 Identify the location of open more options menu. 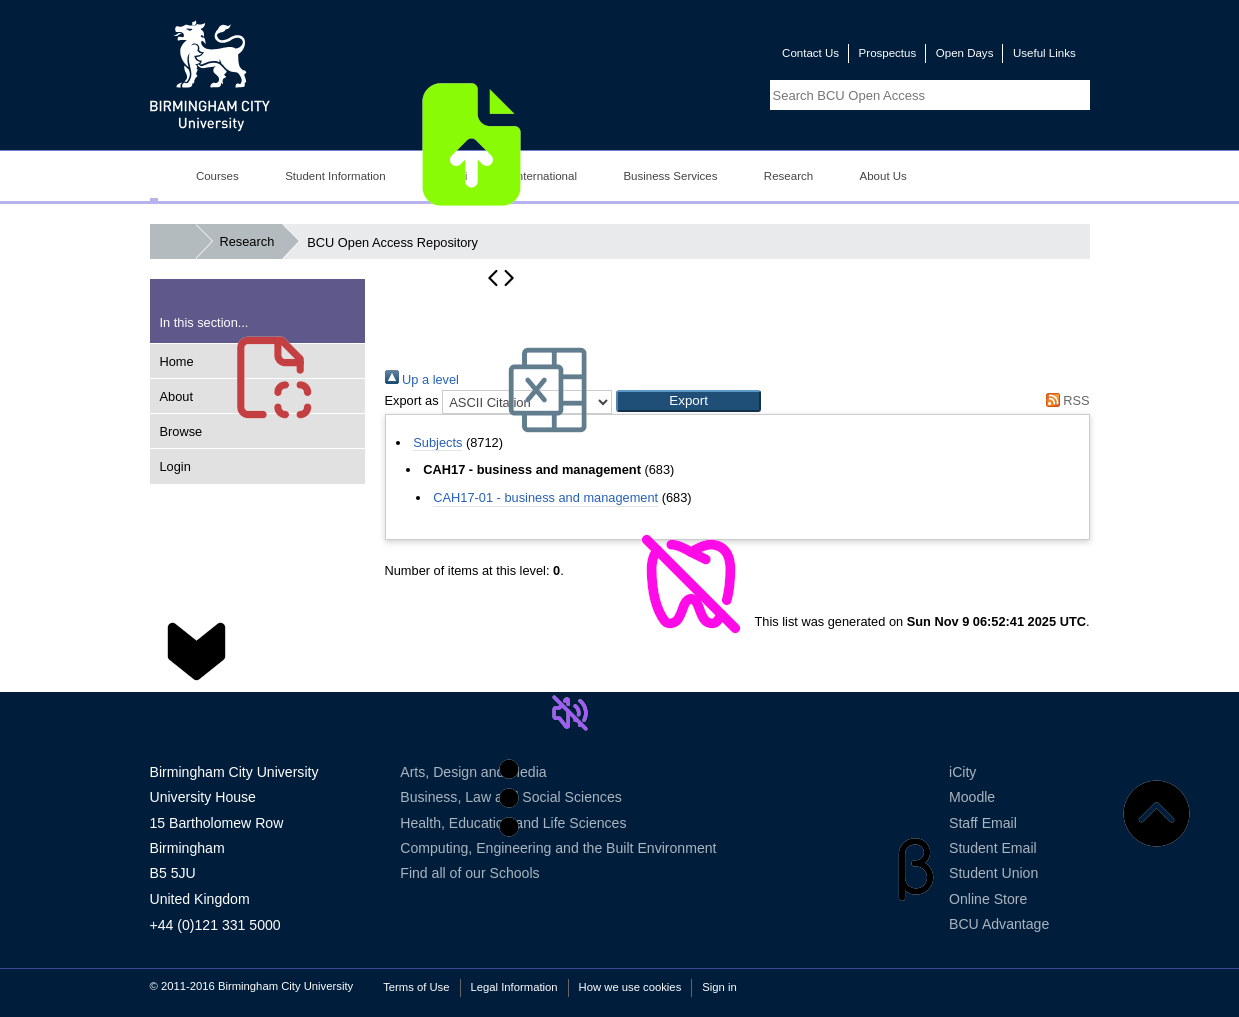
(509, 798).